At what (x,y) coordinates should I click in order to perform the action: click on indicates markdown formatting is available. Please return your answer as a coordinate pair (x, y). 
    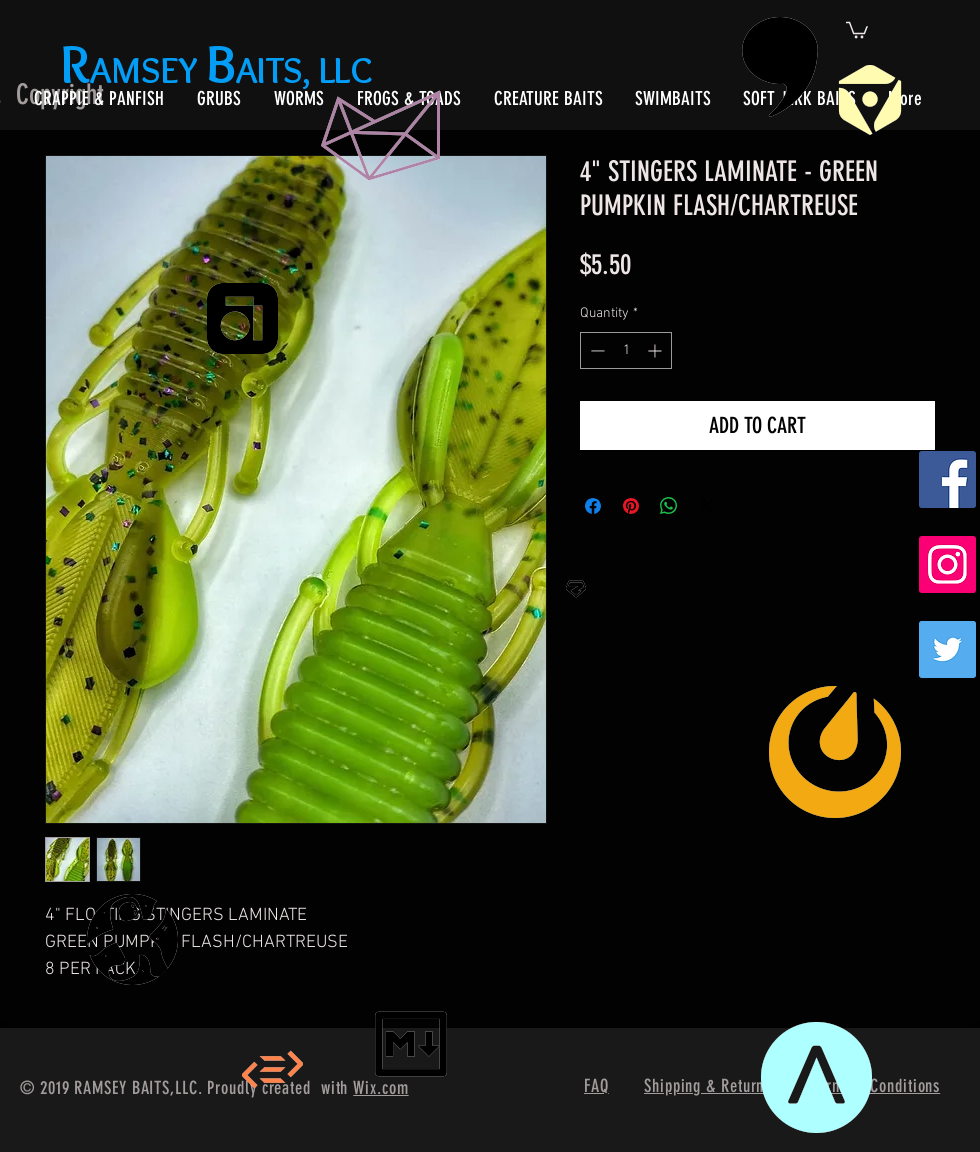
    Looking at the image, I should click on (411, 1044).